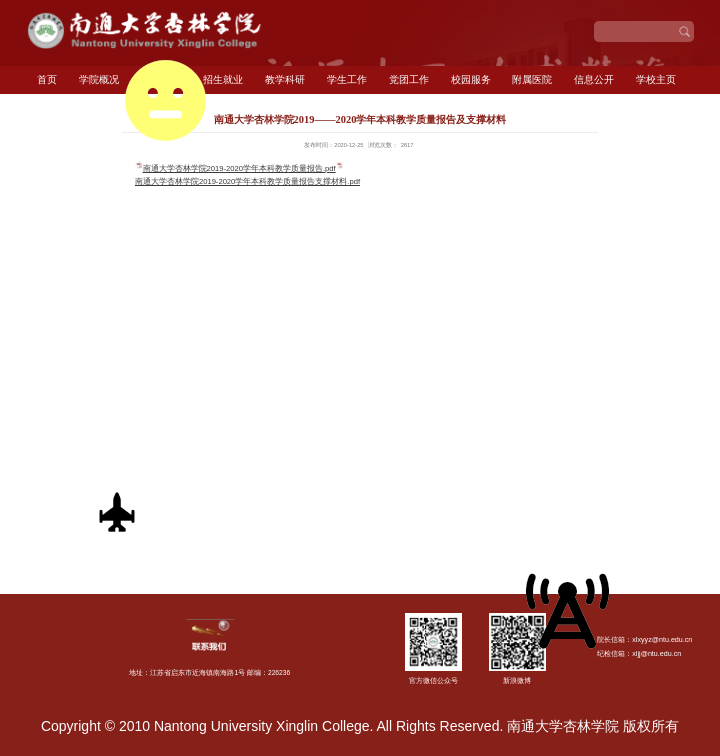 This screenshot has height=756, width=720. Describe the element at coordinates (117, 512) in the screenshot. I see `access flight or aviation features` at that location.